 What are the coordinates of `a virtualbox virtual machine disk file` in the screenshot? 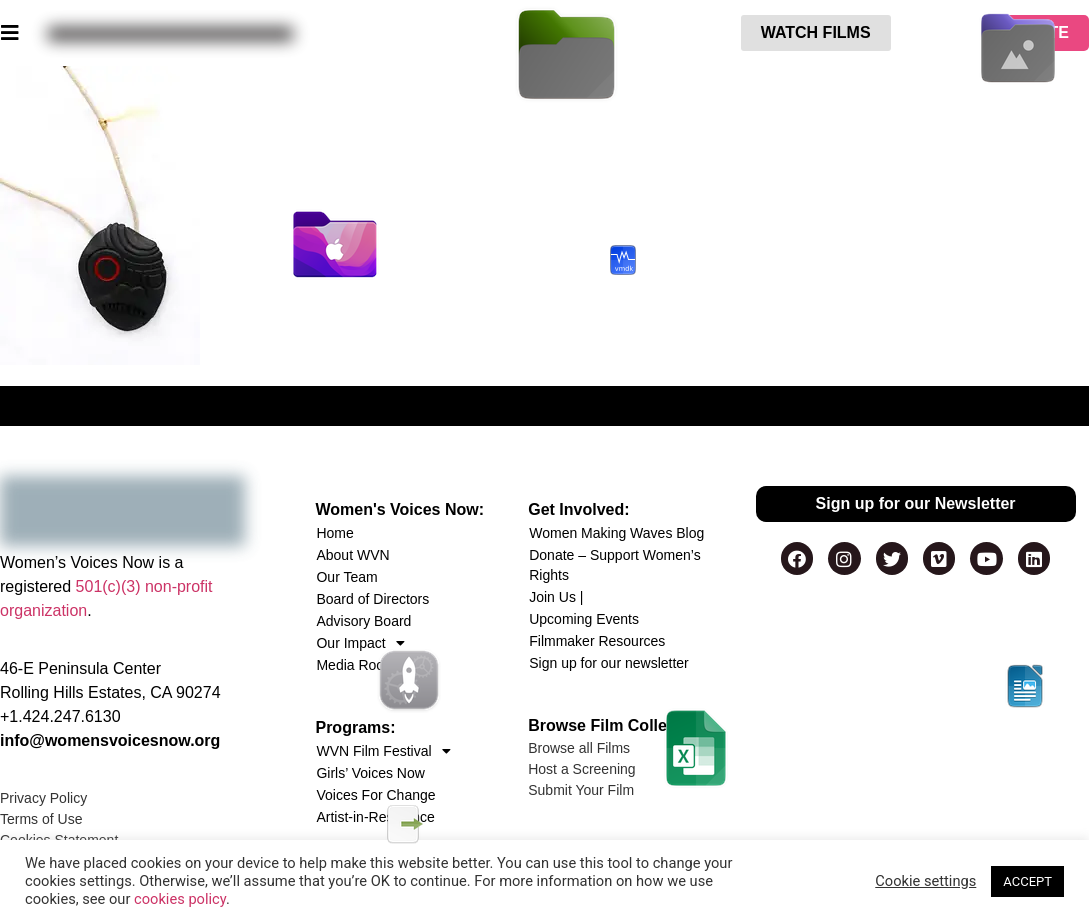 It's located at (623, 260).